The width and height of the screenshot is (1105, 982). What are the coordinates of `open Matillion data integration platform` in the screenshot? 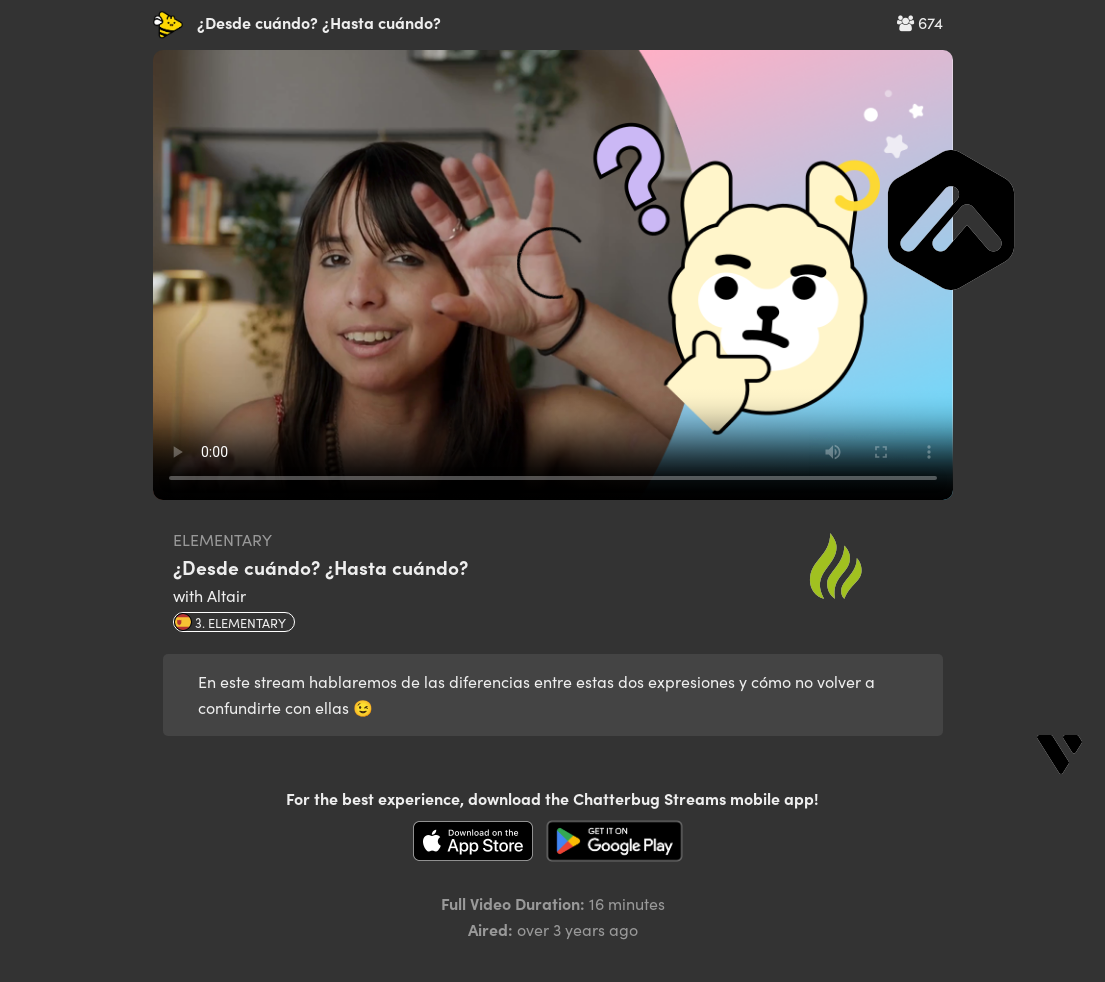 It's located at (951, 220).